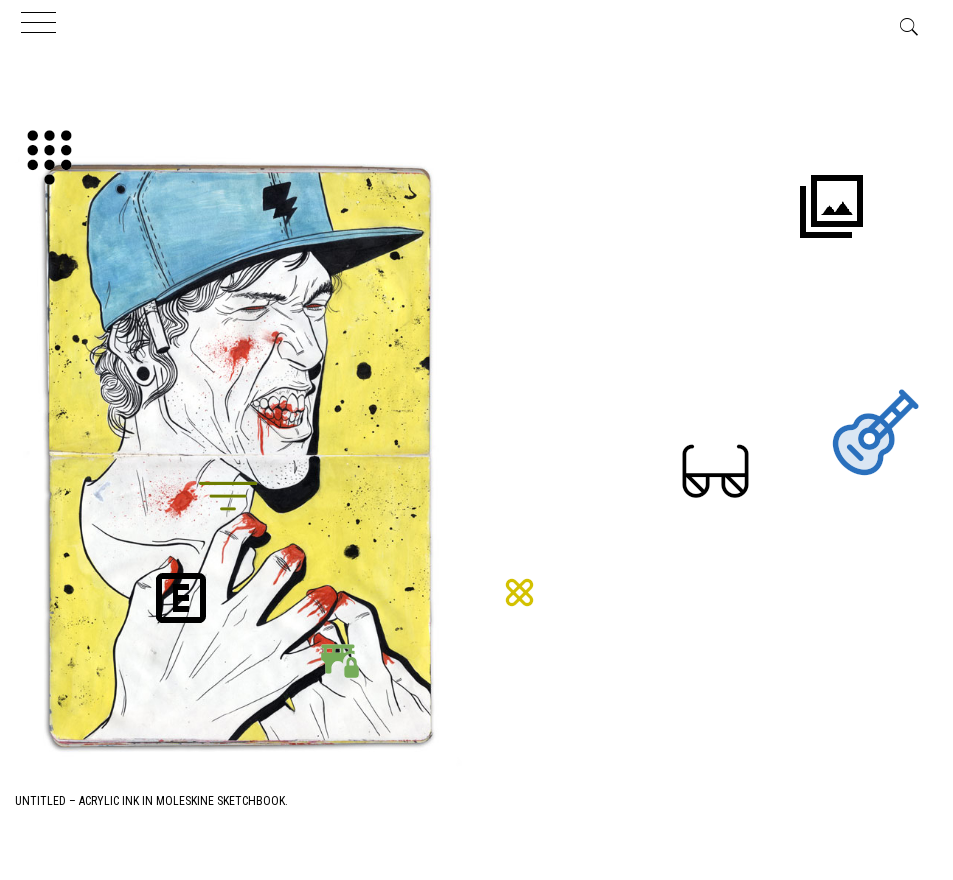 The height and width of the screenshot is (880, 953). I want to click on toggle sunglasses or eyewear filter, so click(715, 472).